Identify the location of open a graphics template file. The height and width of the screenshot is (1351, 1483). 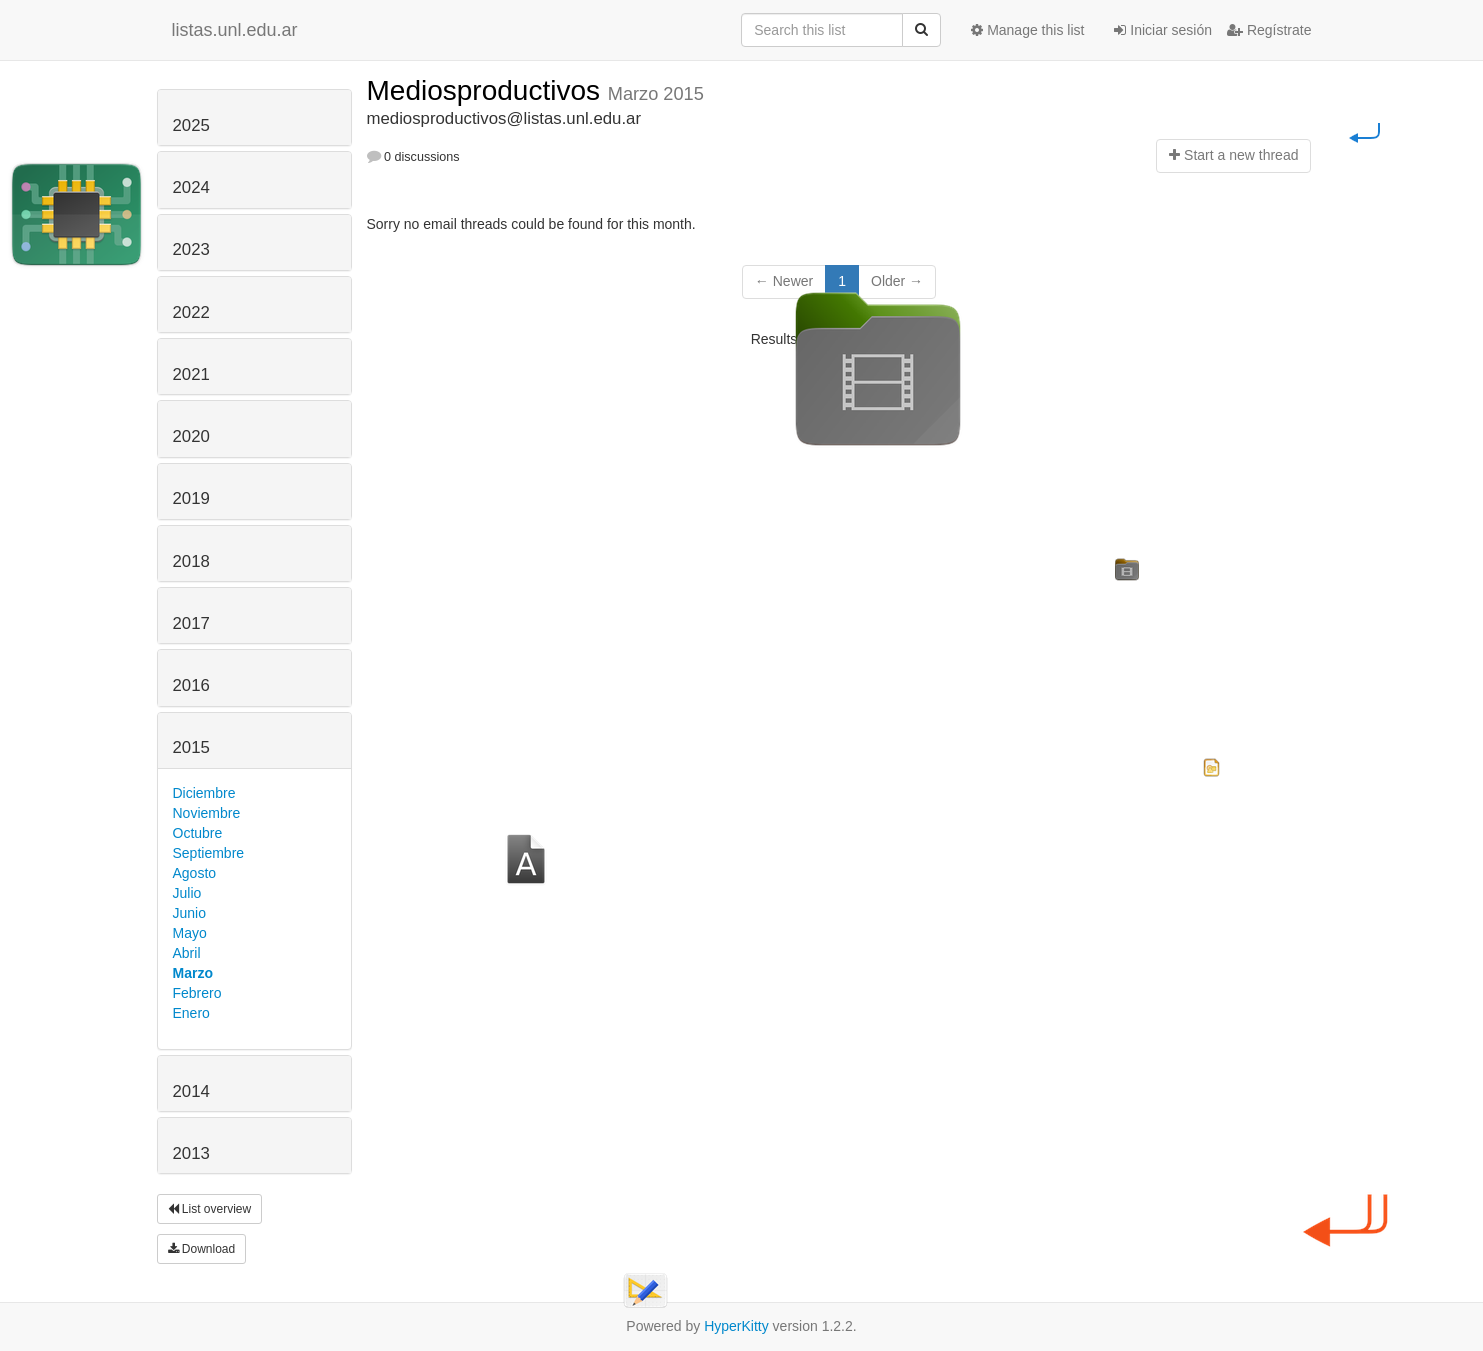
(1211, 767).